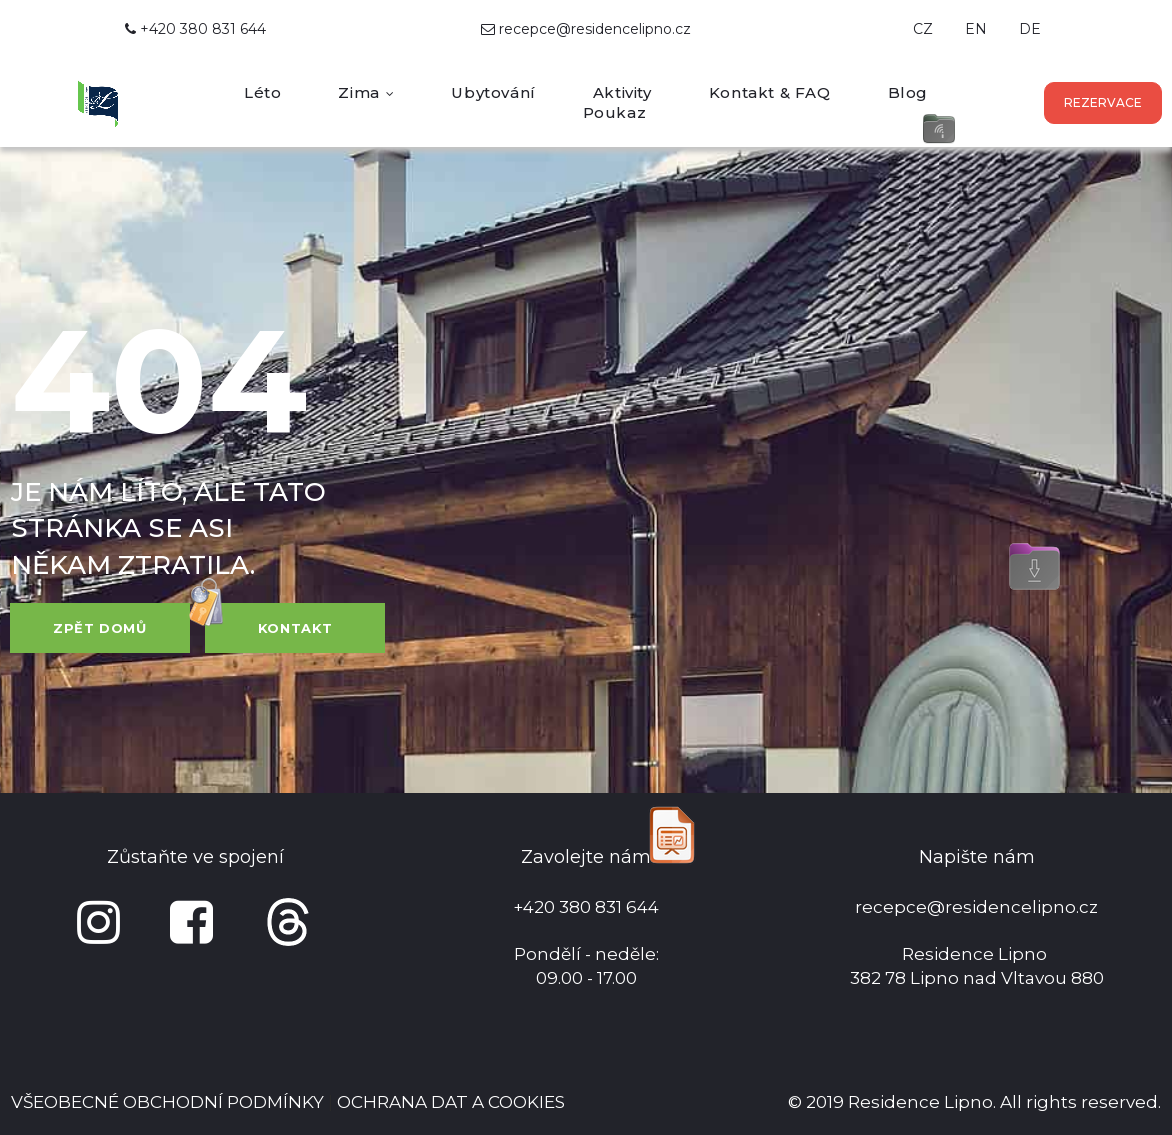  What do you see at coordinates (939, 128) in the screenshot?
I see `open insync cloud sync folder` at bounding box center [939, 128].